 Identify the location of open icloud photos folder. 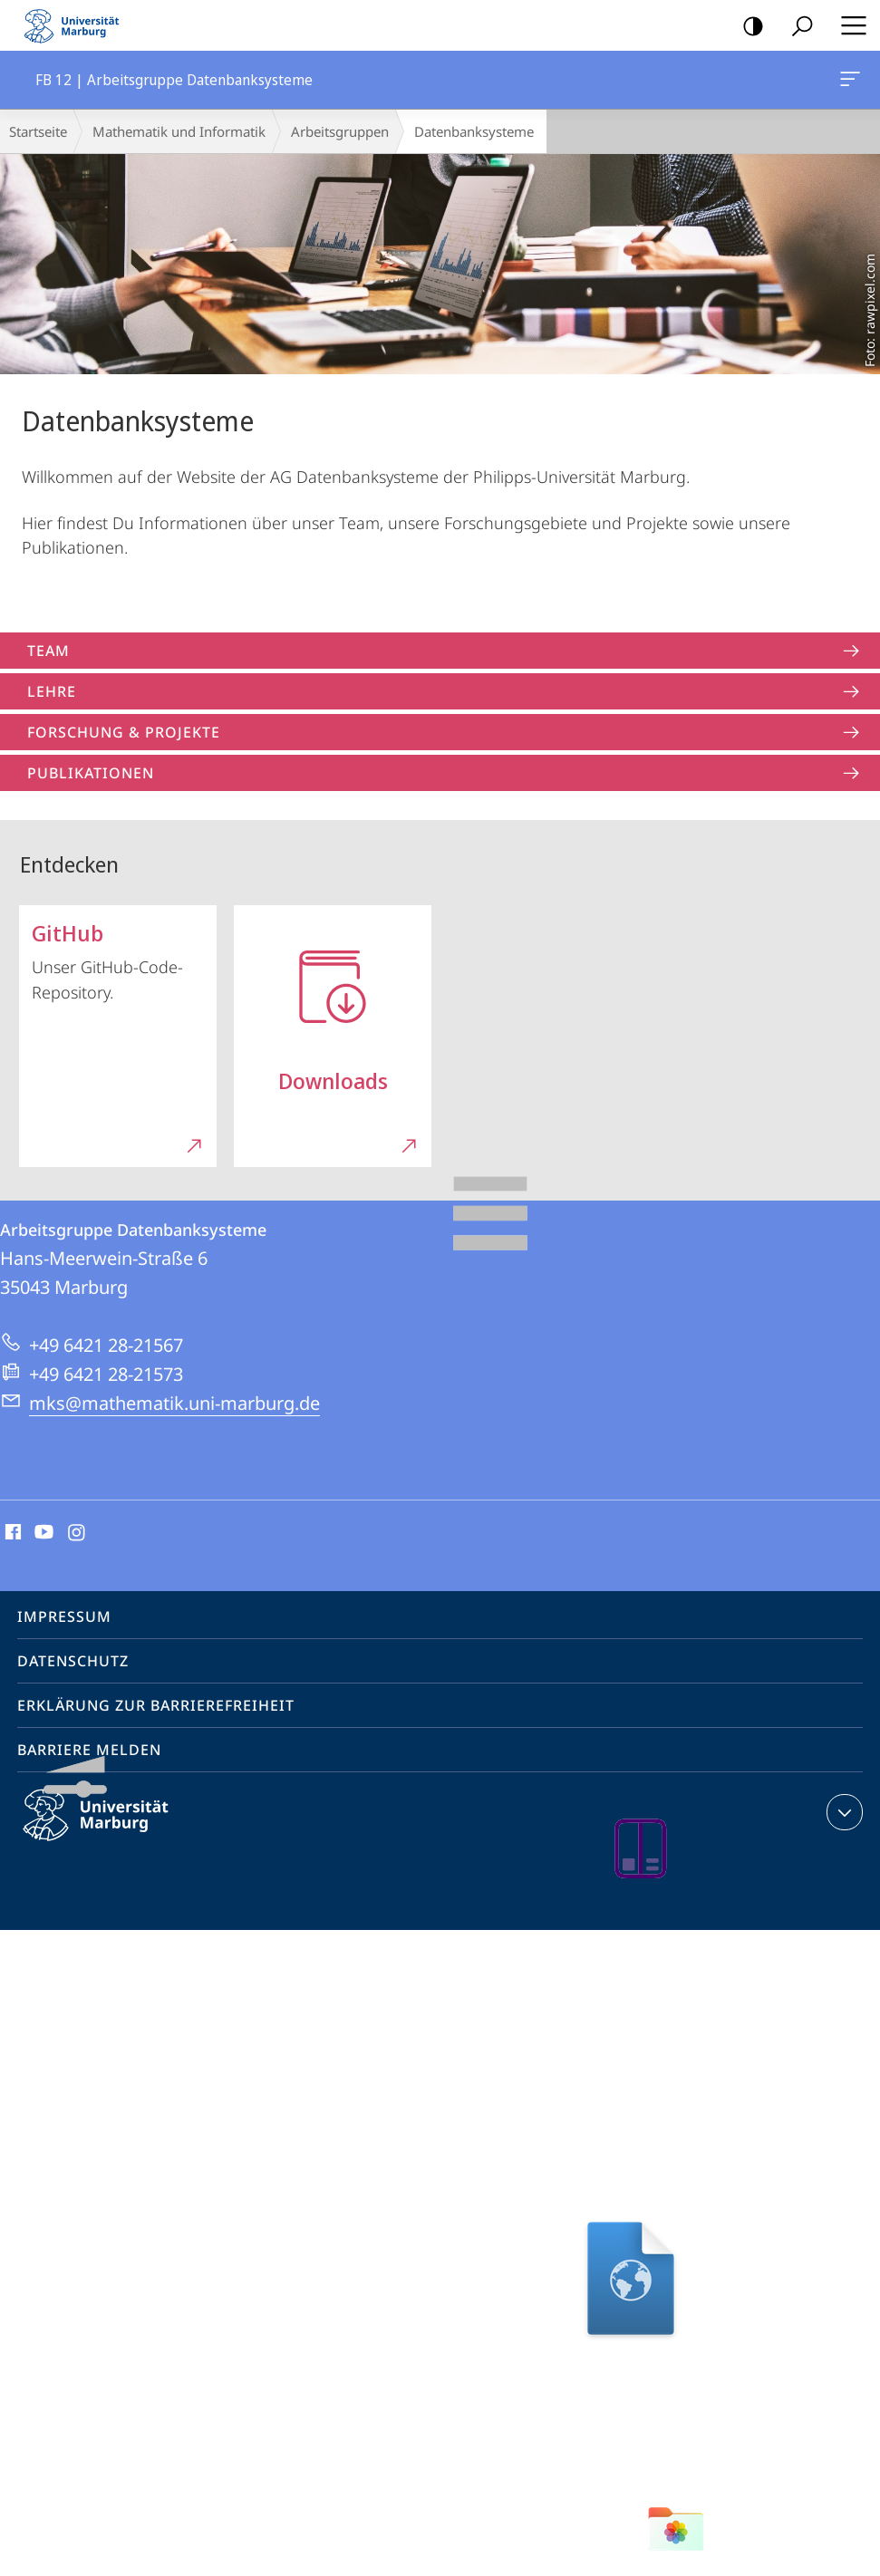
(675, 2530).